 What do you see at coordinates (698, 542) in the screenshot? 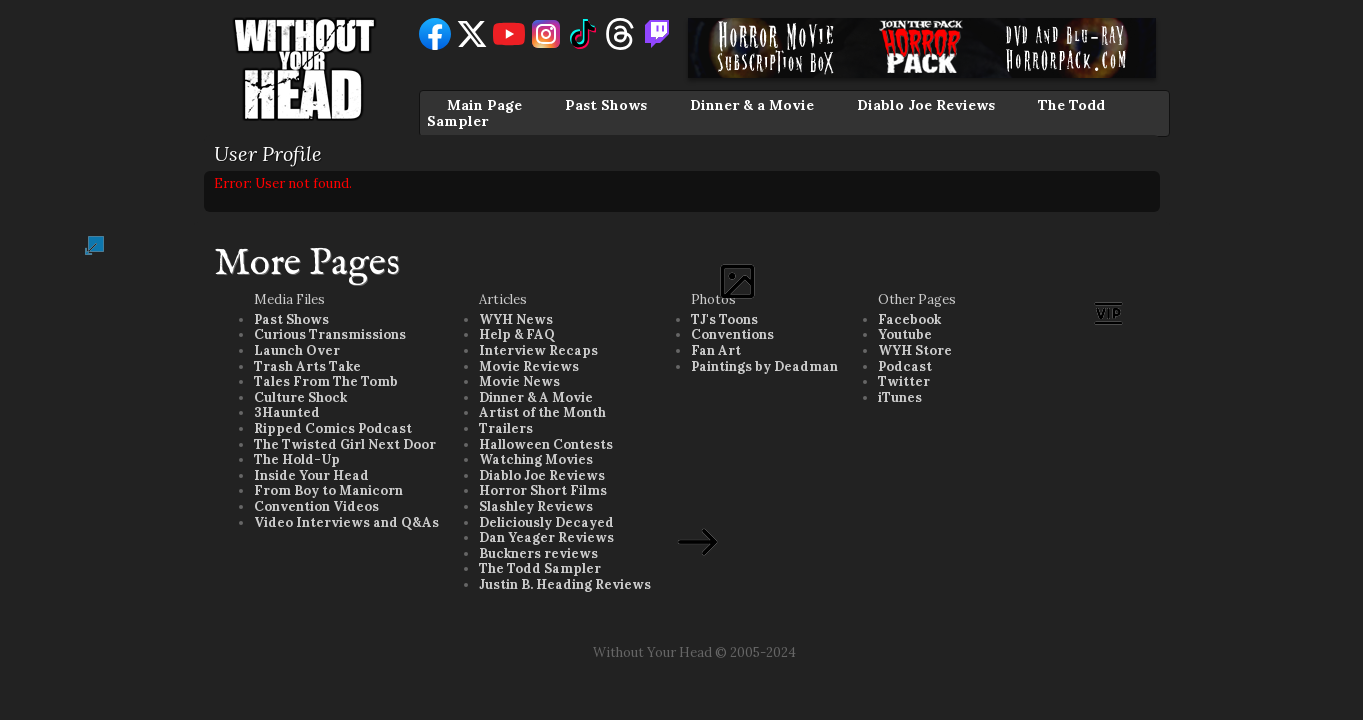
I see `navigate to the next item or screen` at bounding box center [698, 542].